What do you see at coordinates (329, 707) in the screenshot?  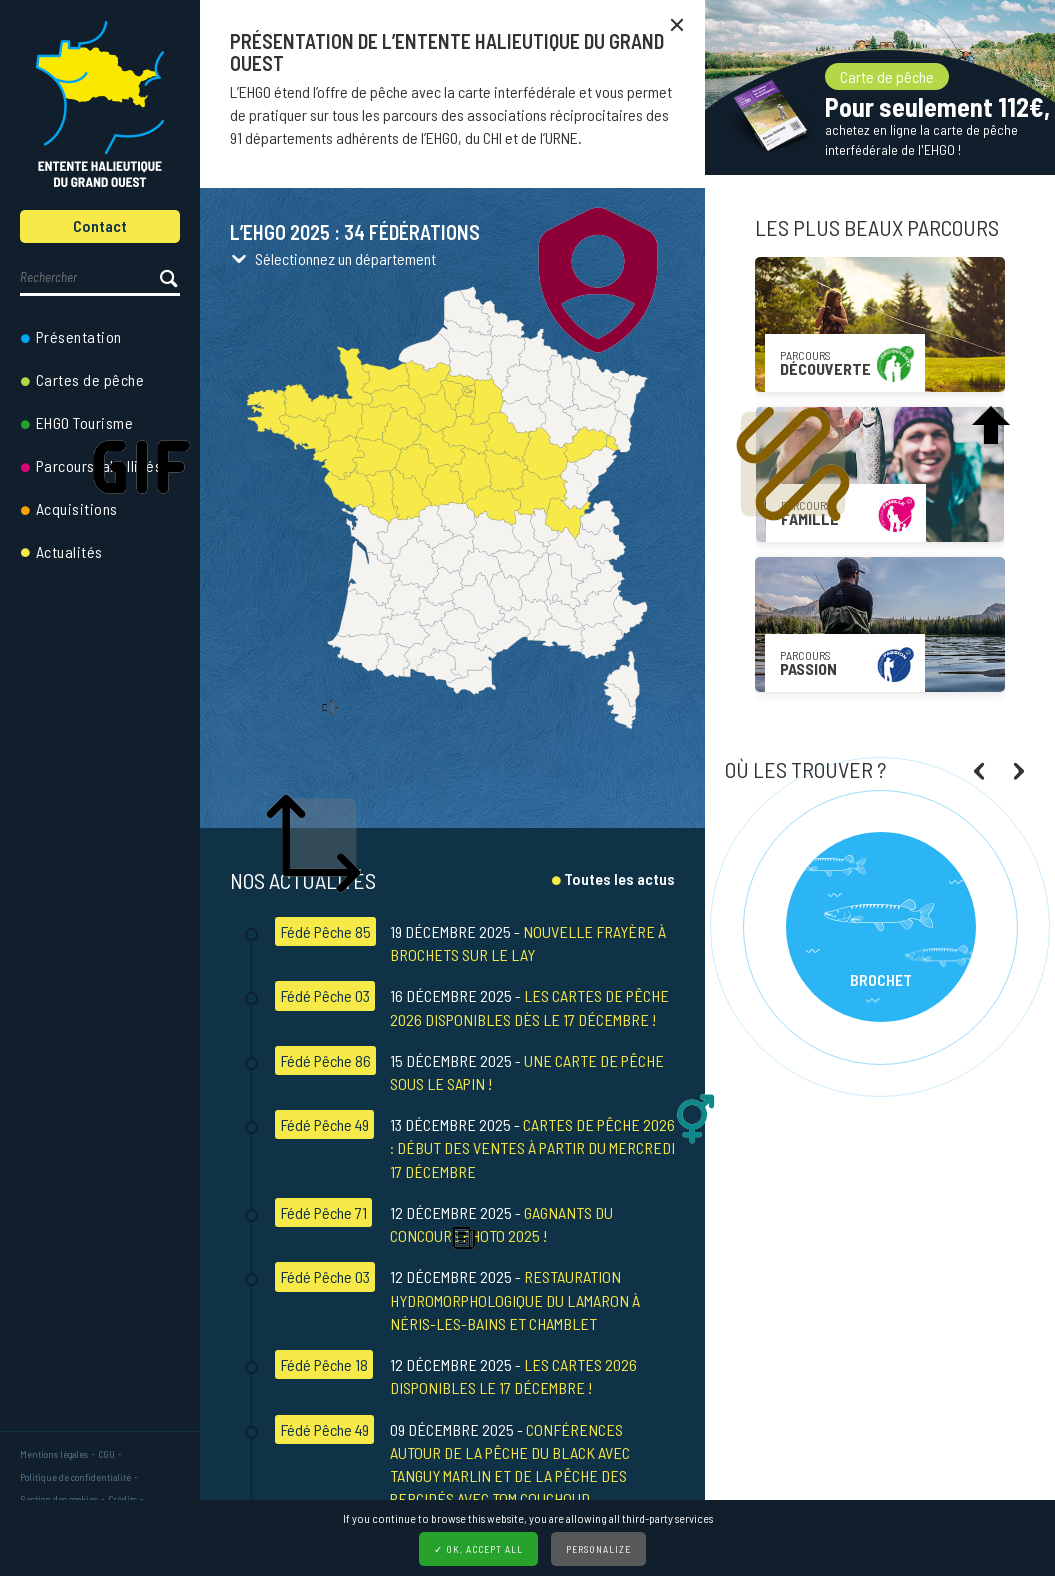 I see `mute audio or sound` at bounding box center [329, 707].